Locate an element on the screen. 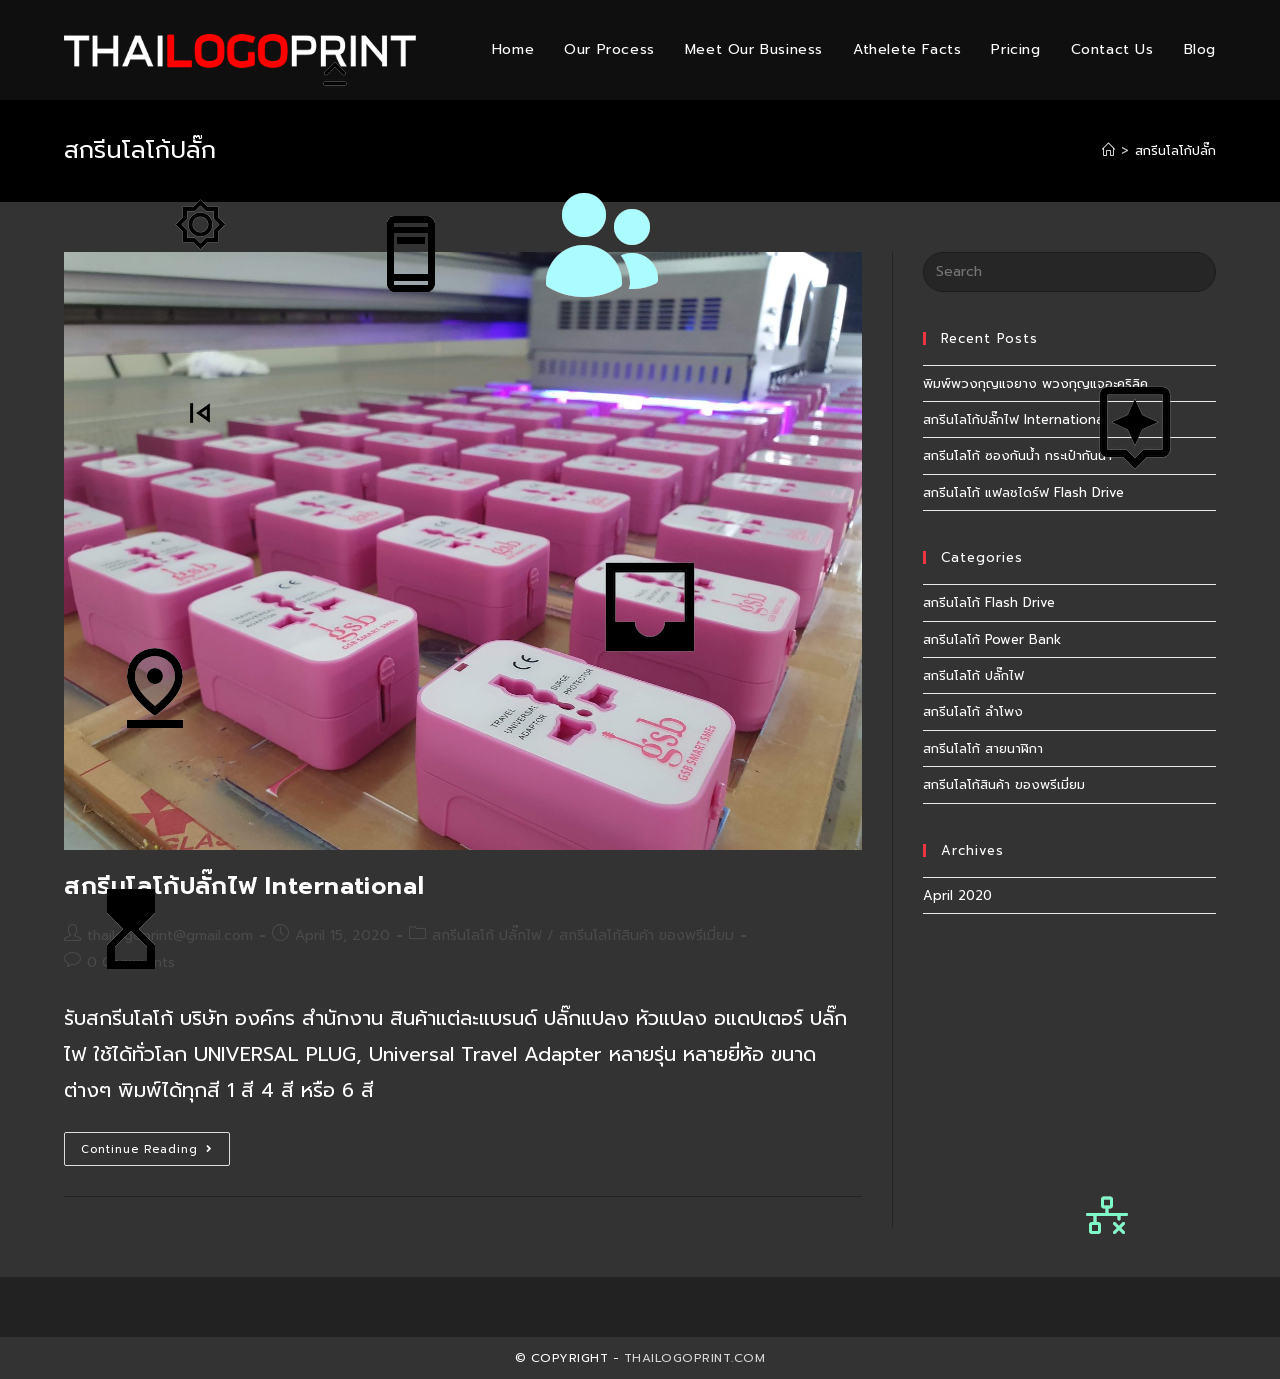 Image resolution: width=1280 pixels, height=1379 pixels. view mobile ad placements is located at coordinates (411, 254).